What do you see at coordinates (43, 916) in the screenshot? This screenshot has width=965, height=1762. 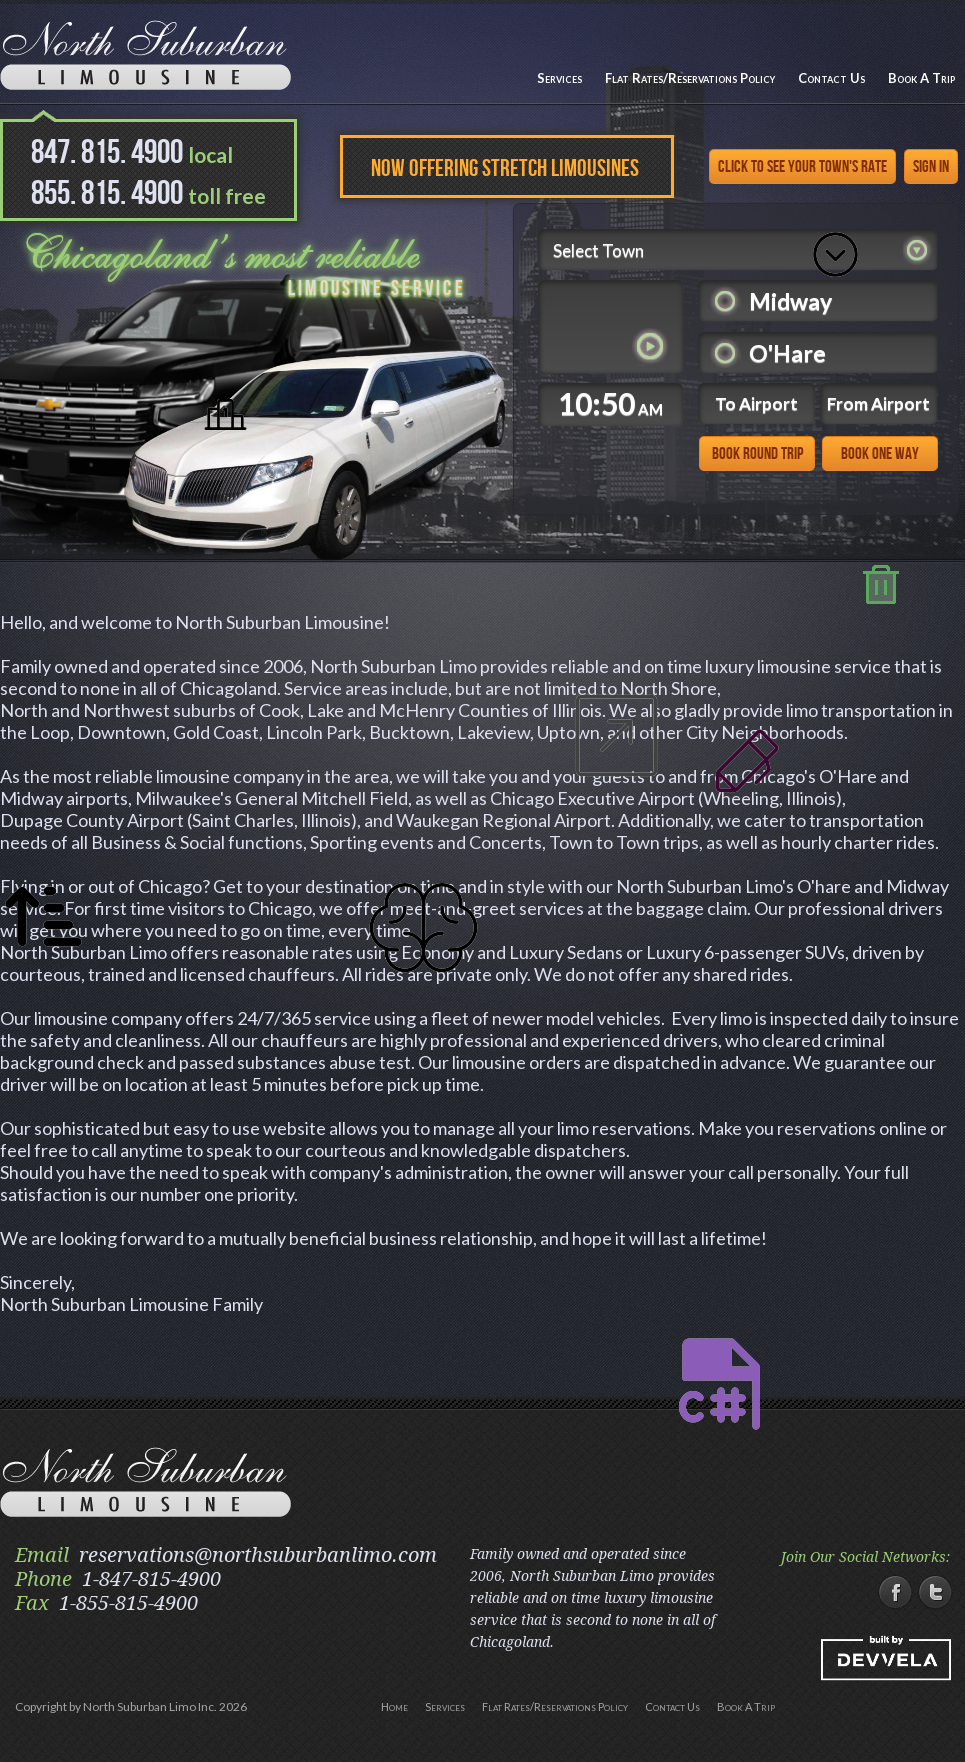 I see `sort items from smallest to largest` at bounding box center [43, 916].